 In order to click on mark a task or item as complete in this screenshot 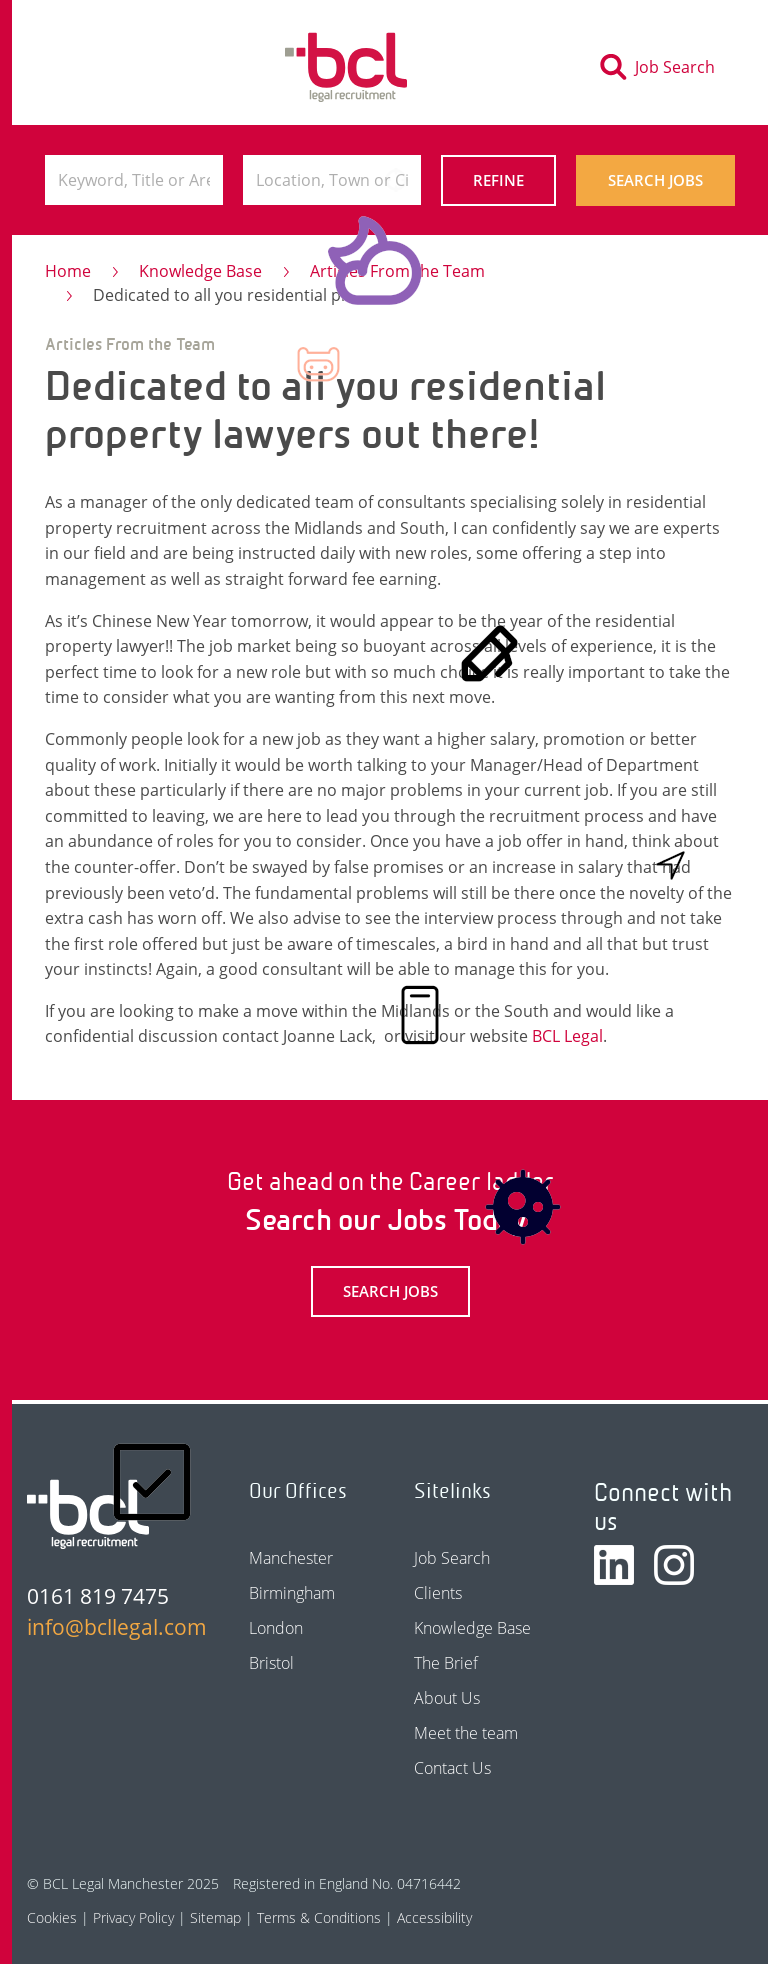, I will do `click(152, 1482)`.